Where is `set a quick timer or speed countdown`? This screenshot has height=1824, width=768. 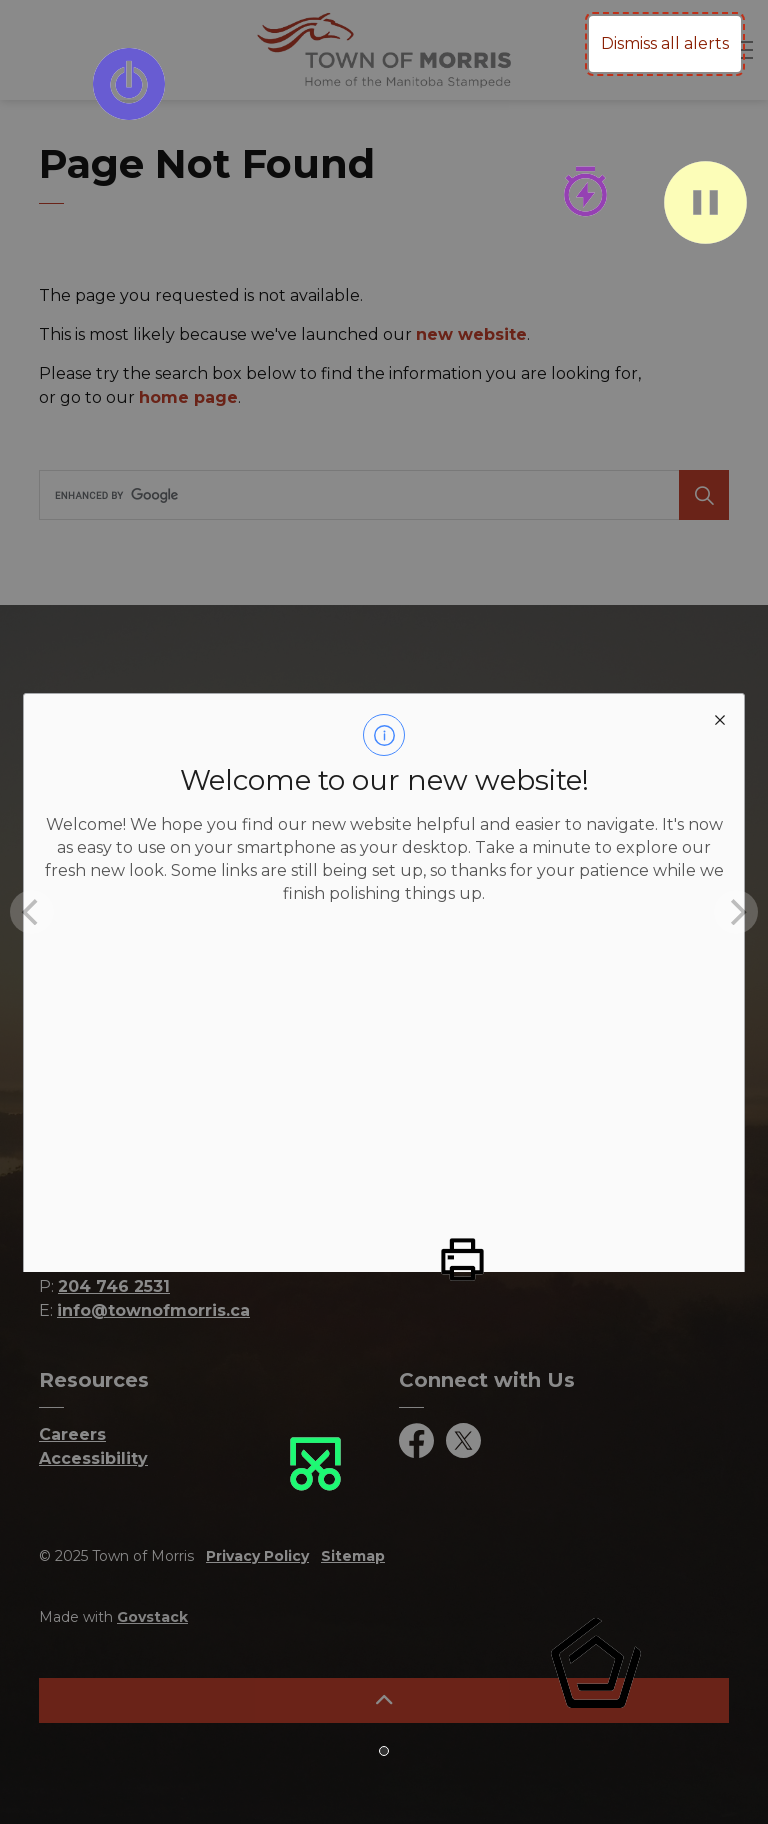
set a quick timer or speed countdown is located at coordinates (585, 192).